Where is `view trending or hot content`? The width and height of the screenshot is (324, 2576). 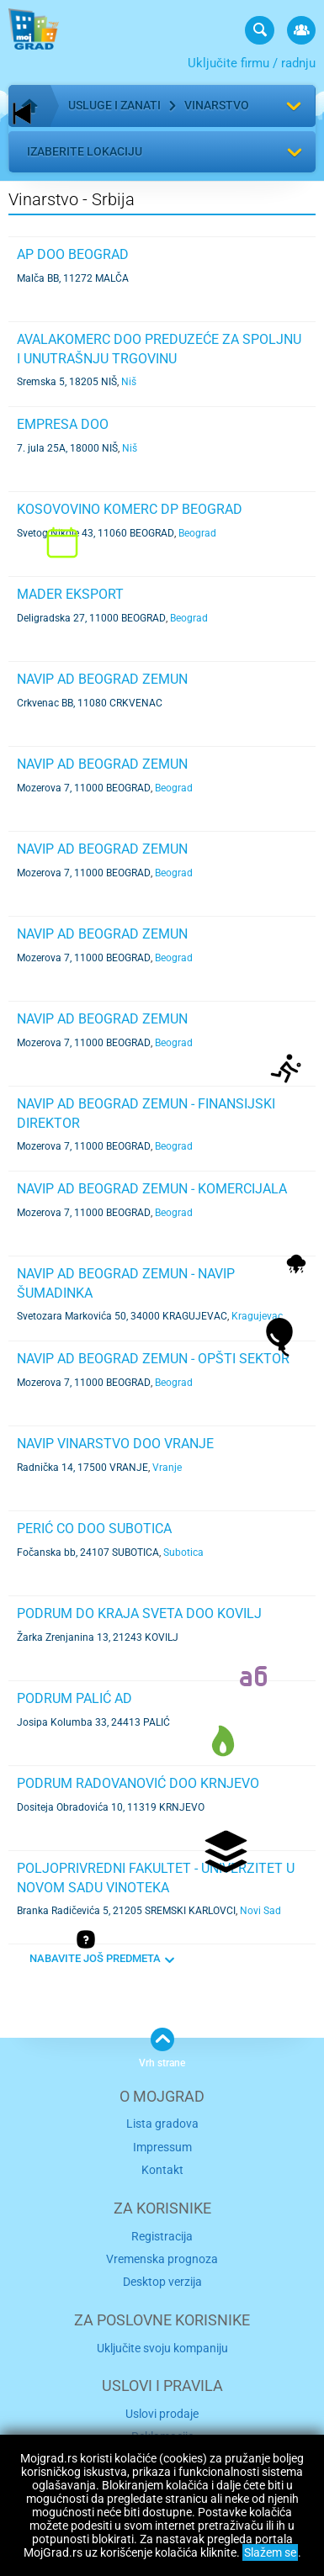
view trending or hot content is located at coordinates (223, 1741).